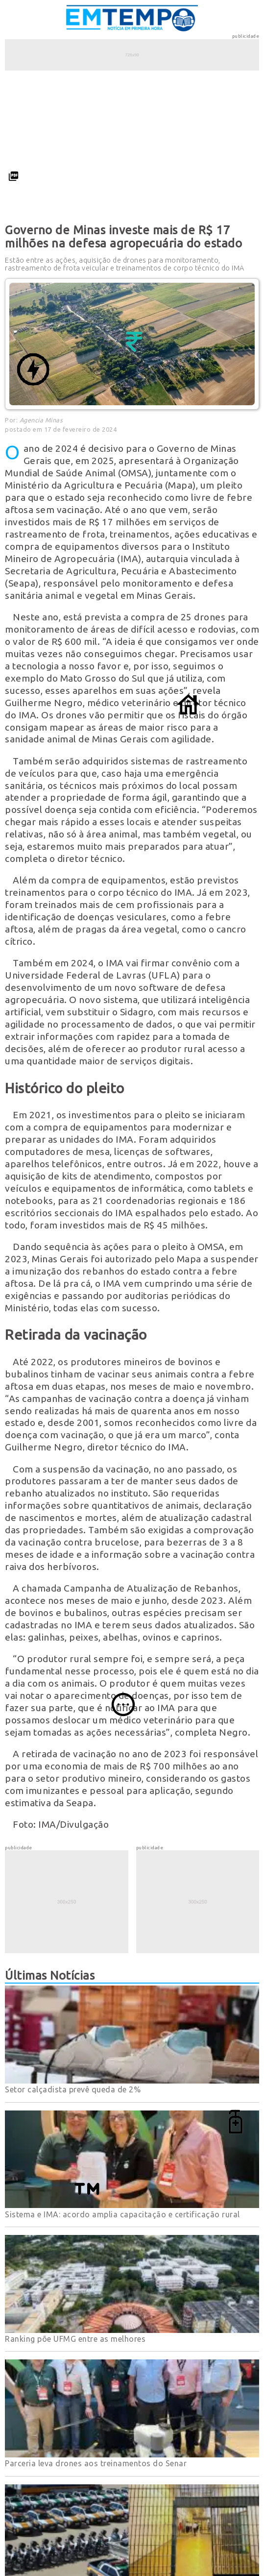 The width and height of the screenshot is (264, 2576). What do you see at coordinates (33, 369) in the screenshot?
I see `indicates offline or cached content available` at bounding box center [33, 369].